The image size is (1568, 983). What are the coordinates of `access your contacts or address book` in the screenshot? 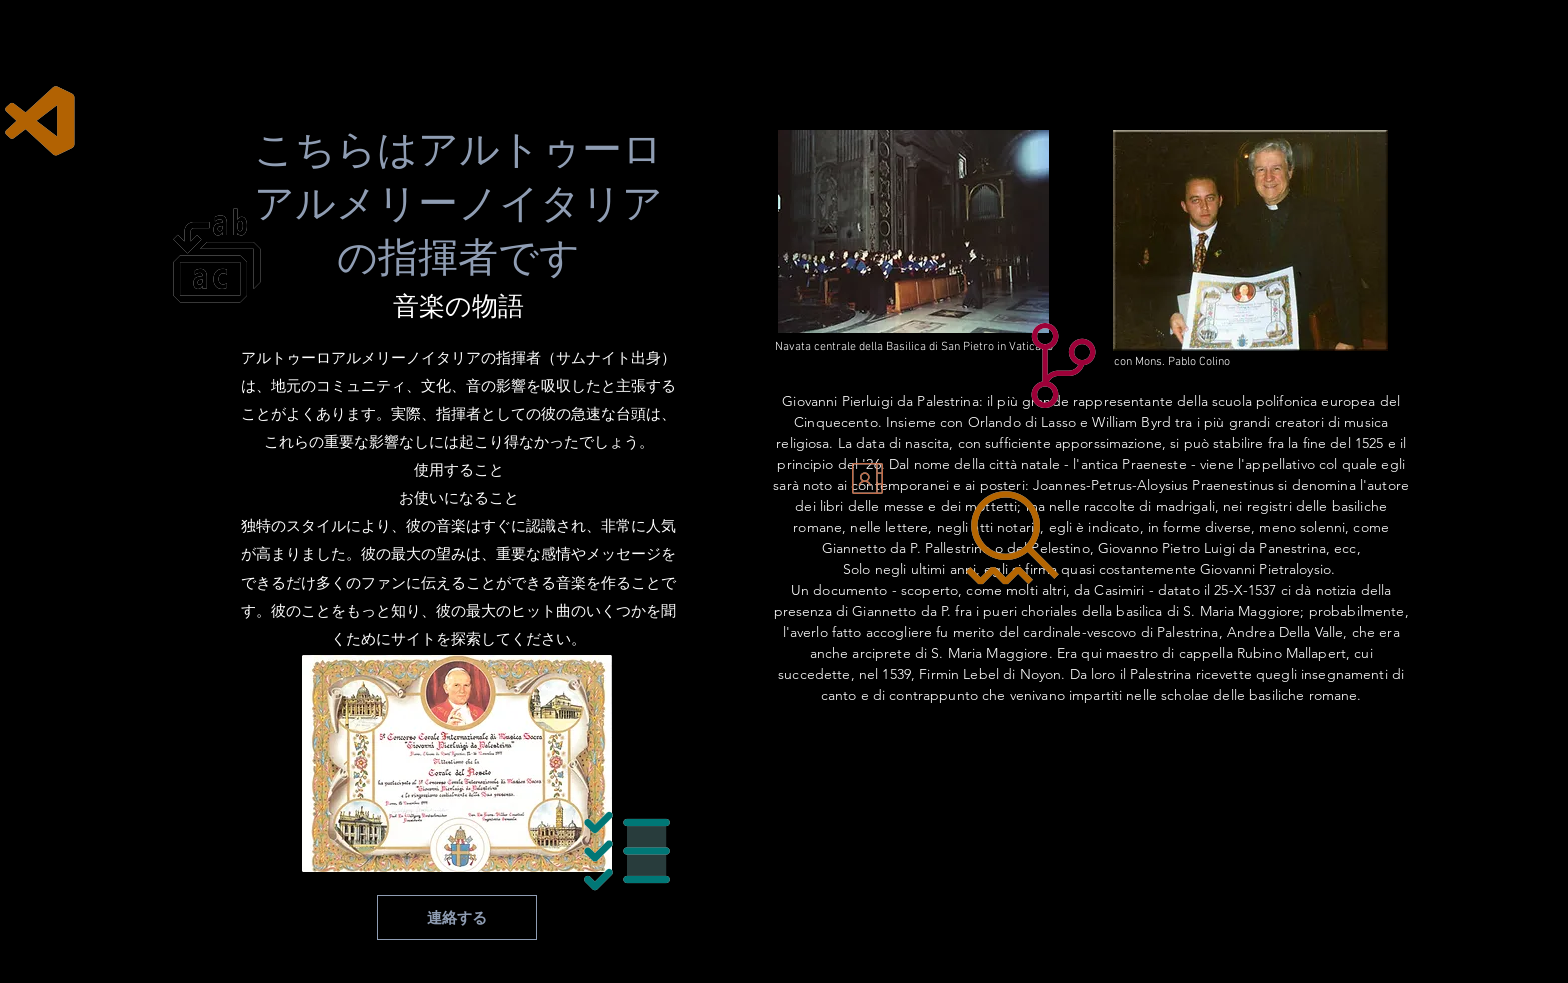 It's located at (867, 478).